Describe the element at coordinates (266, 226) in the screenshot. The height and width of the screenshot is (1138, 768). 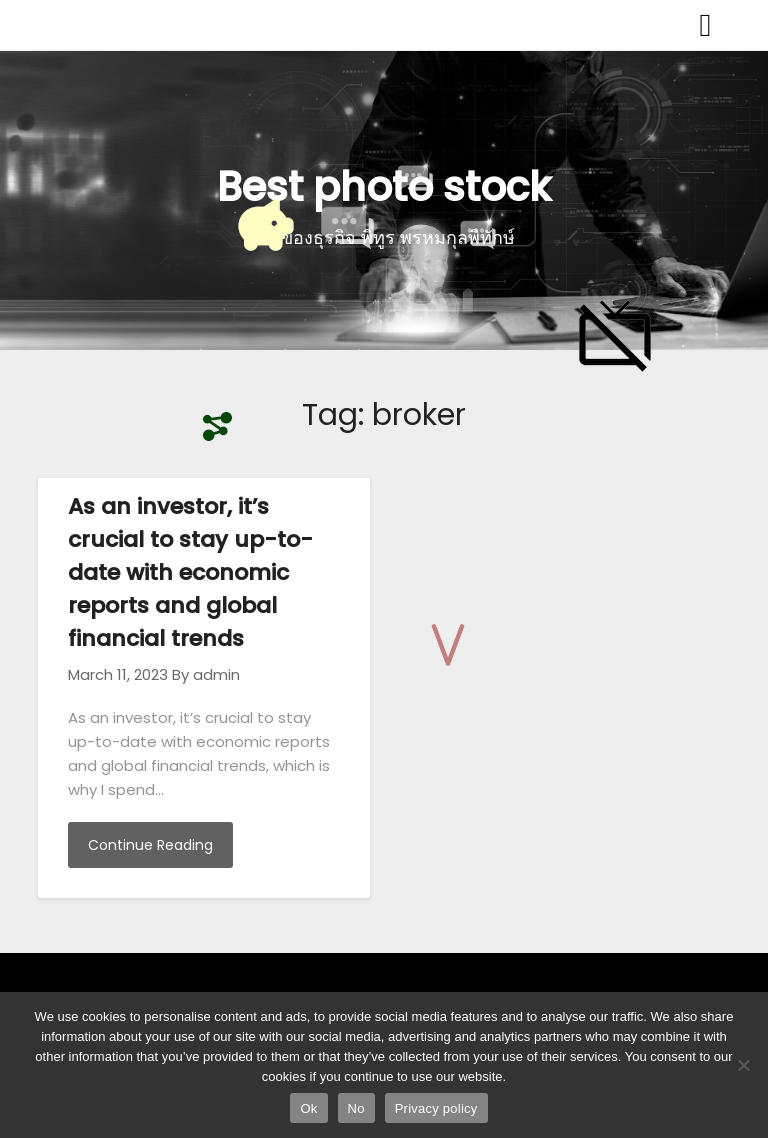
I see `access savings or piggy bank feature` at that location.